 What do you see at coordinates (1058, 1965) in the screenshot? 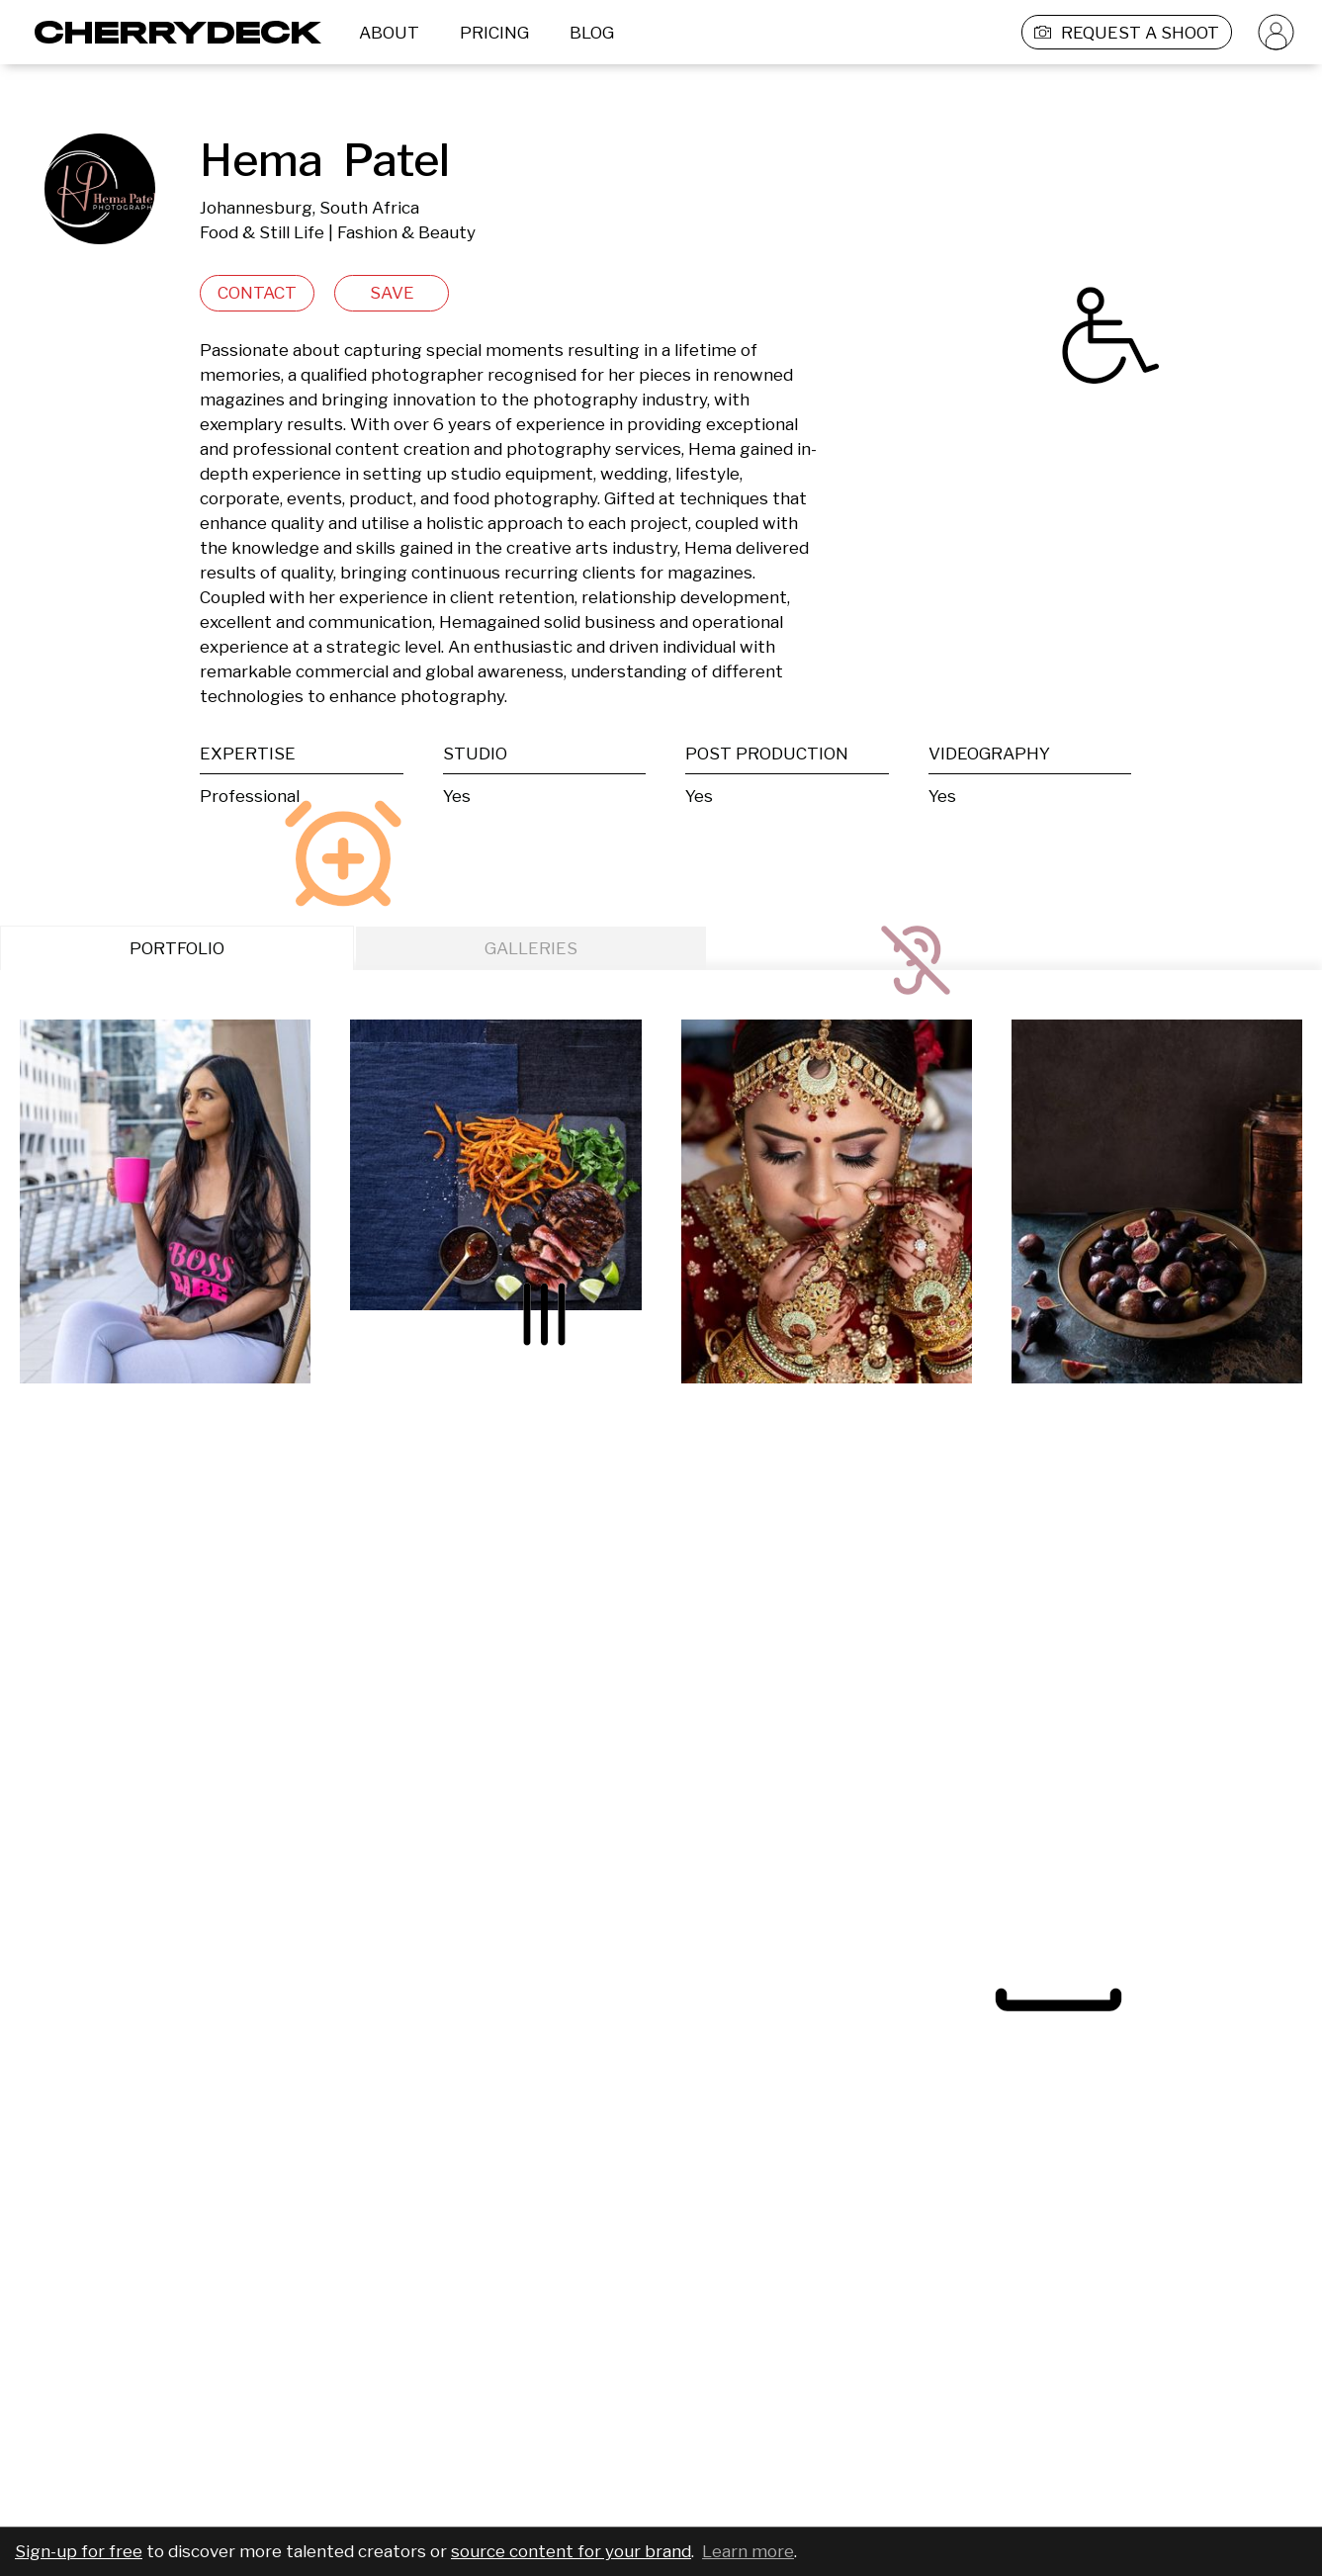
I see `insert a space character` at bounding box center [1058, 1965].